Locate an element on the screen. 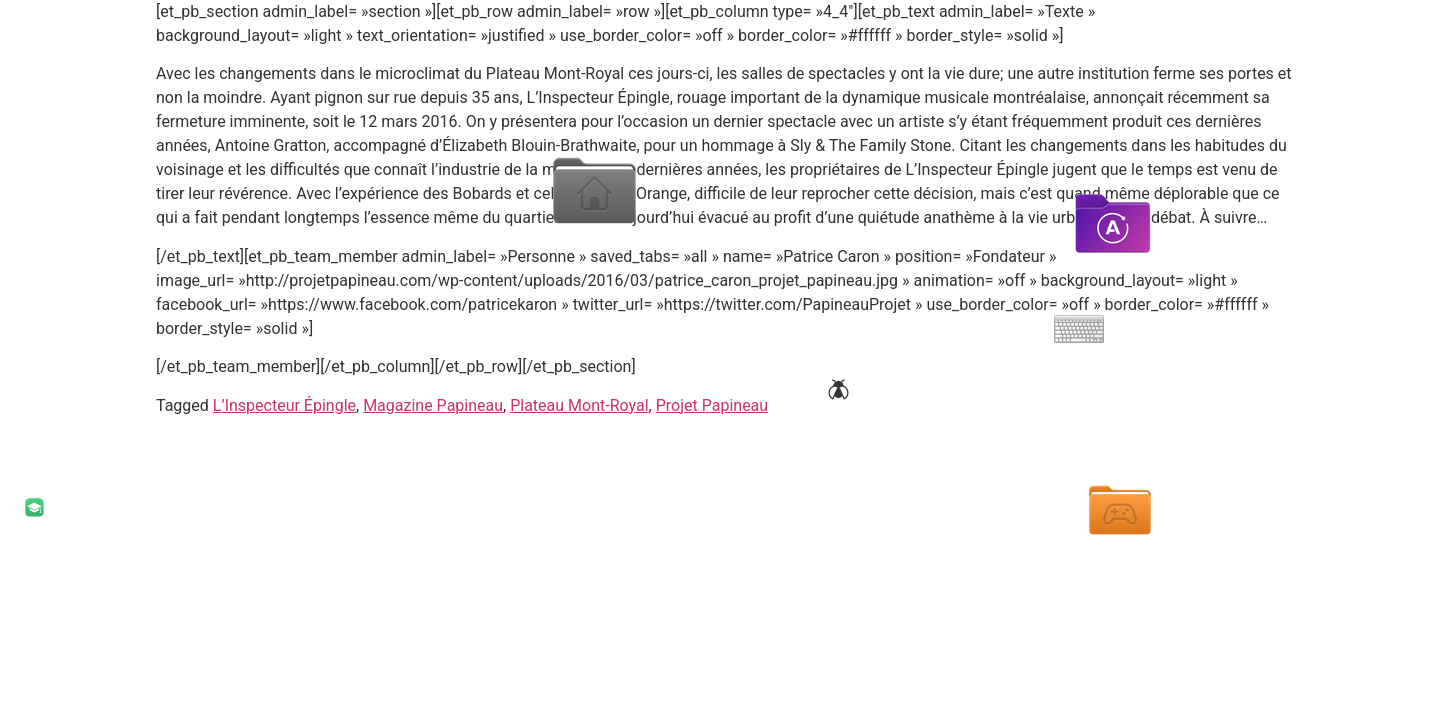  open your games folder is located at coordinates (1120, 510).